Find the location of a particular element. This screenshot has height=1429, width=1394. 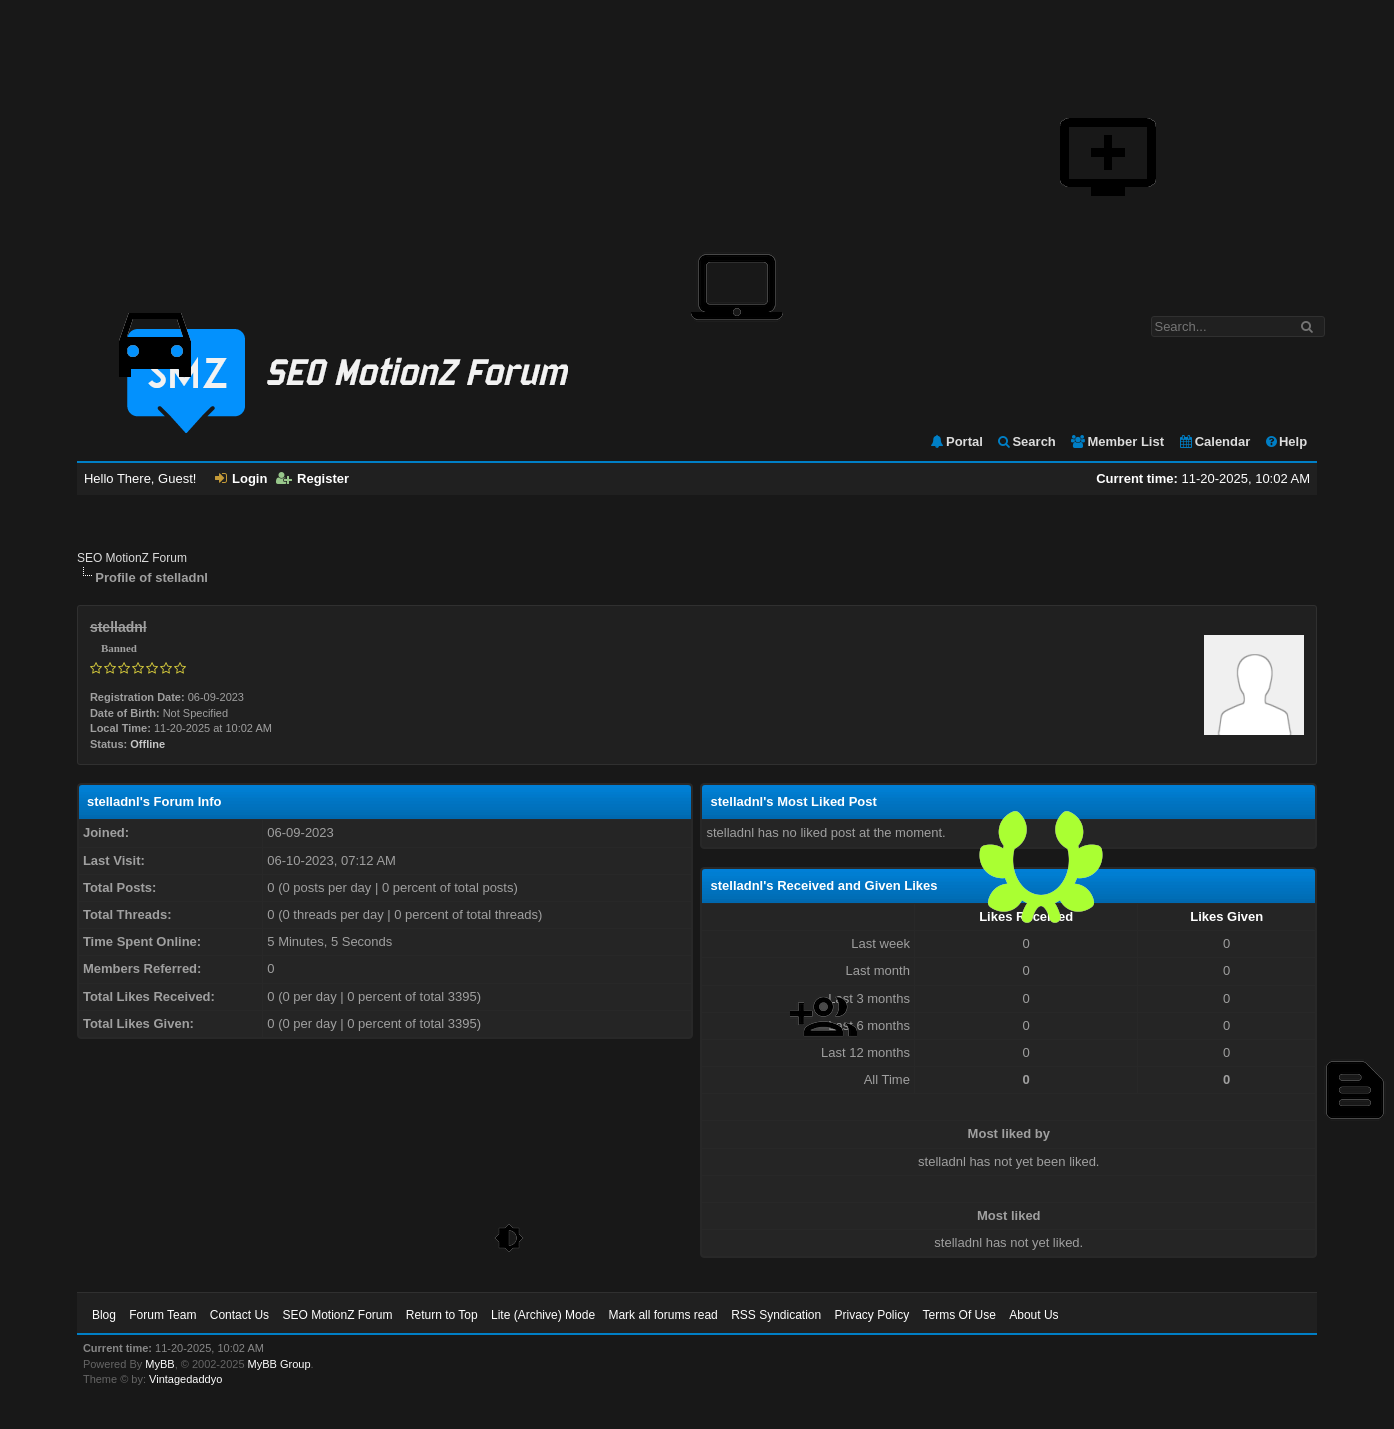

add current video to watch queue is located at coordinates (1108, 157).